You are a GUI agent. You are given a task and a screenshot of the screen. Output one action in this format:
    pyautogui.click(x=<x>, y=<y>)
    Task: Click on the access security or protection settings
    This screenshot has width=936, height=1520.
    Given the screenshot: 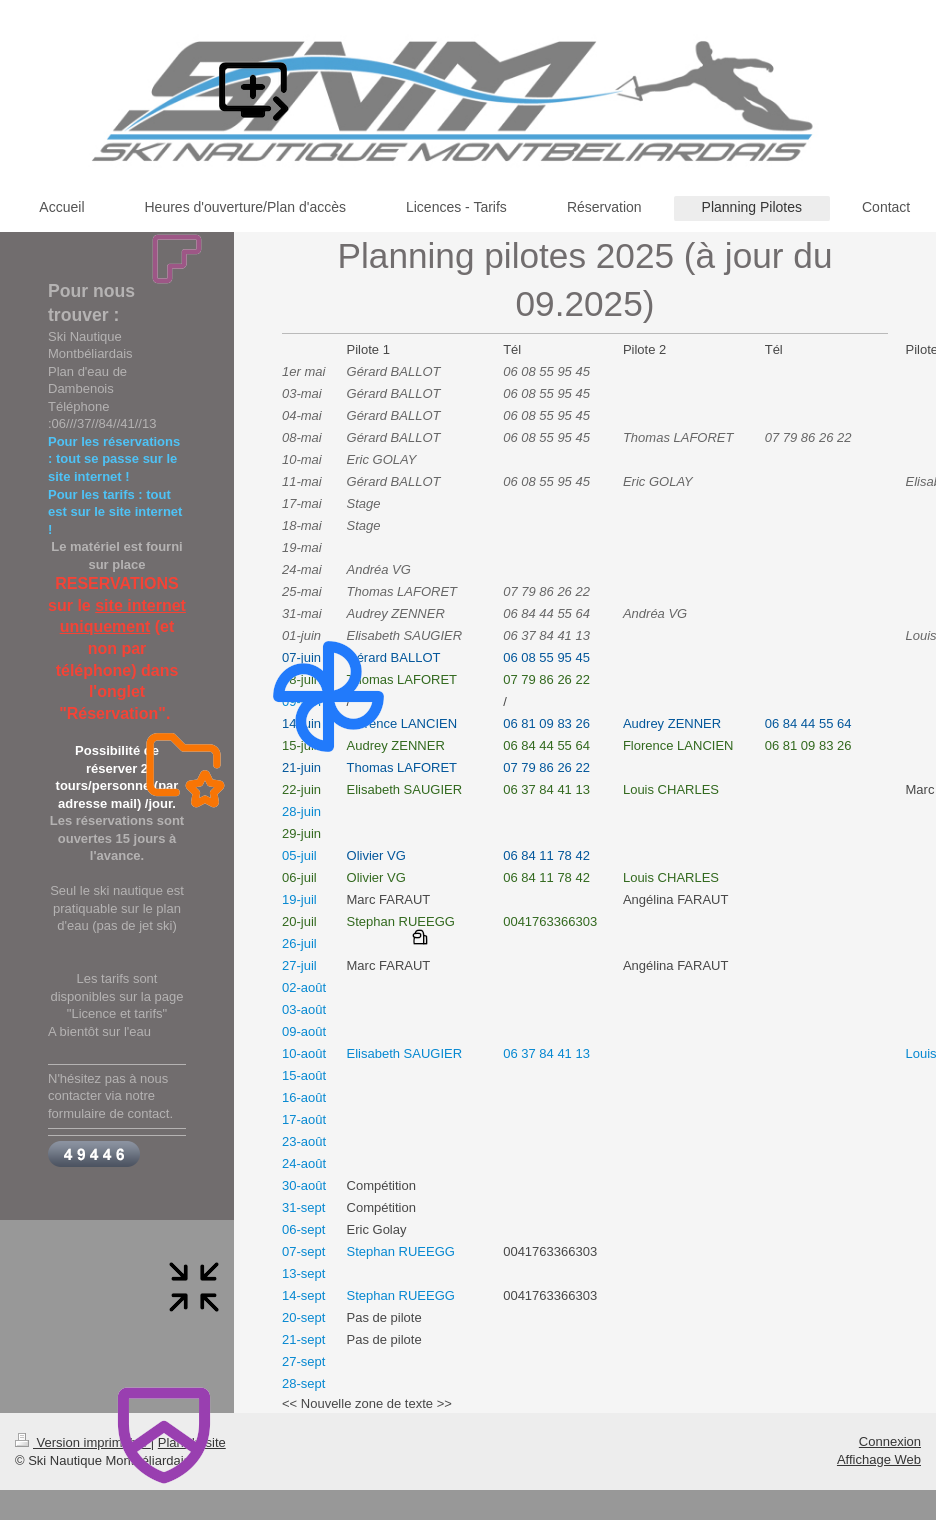 What is the action you would take?
    pyautogui.click(x=164, y=1430)
    